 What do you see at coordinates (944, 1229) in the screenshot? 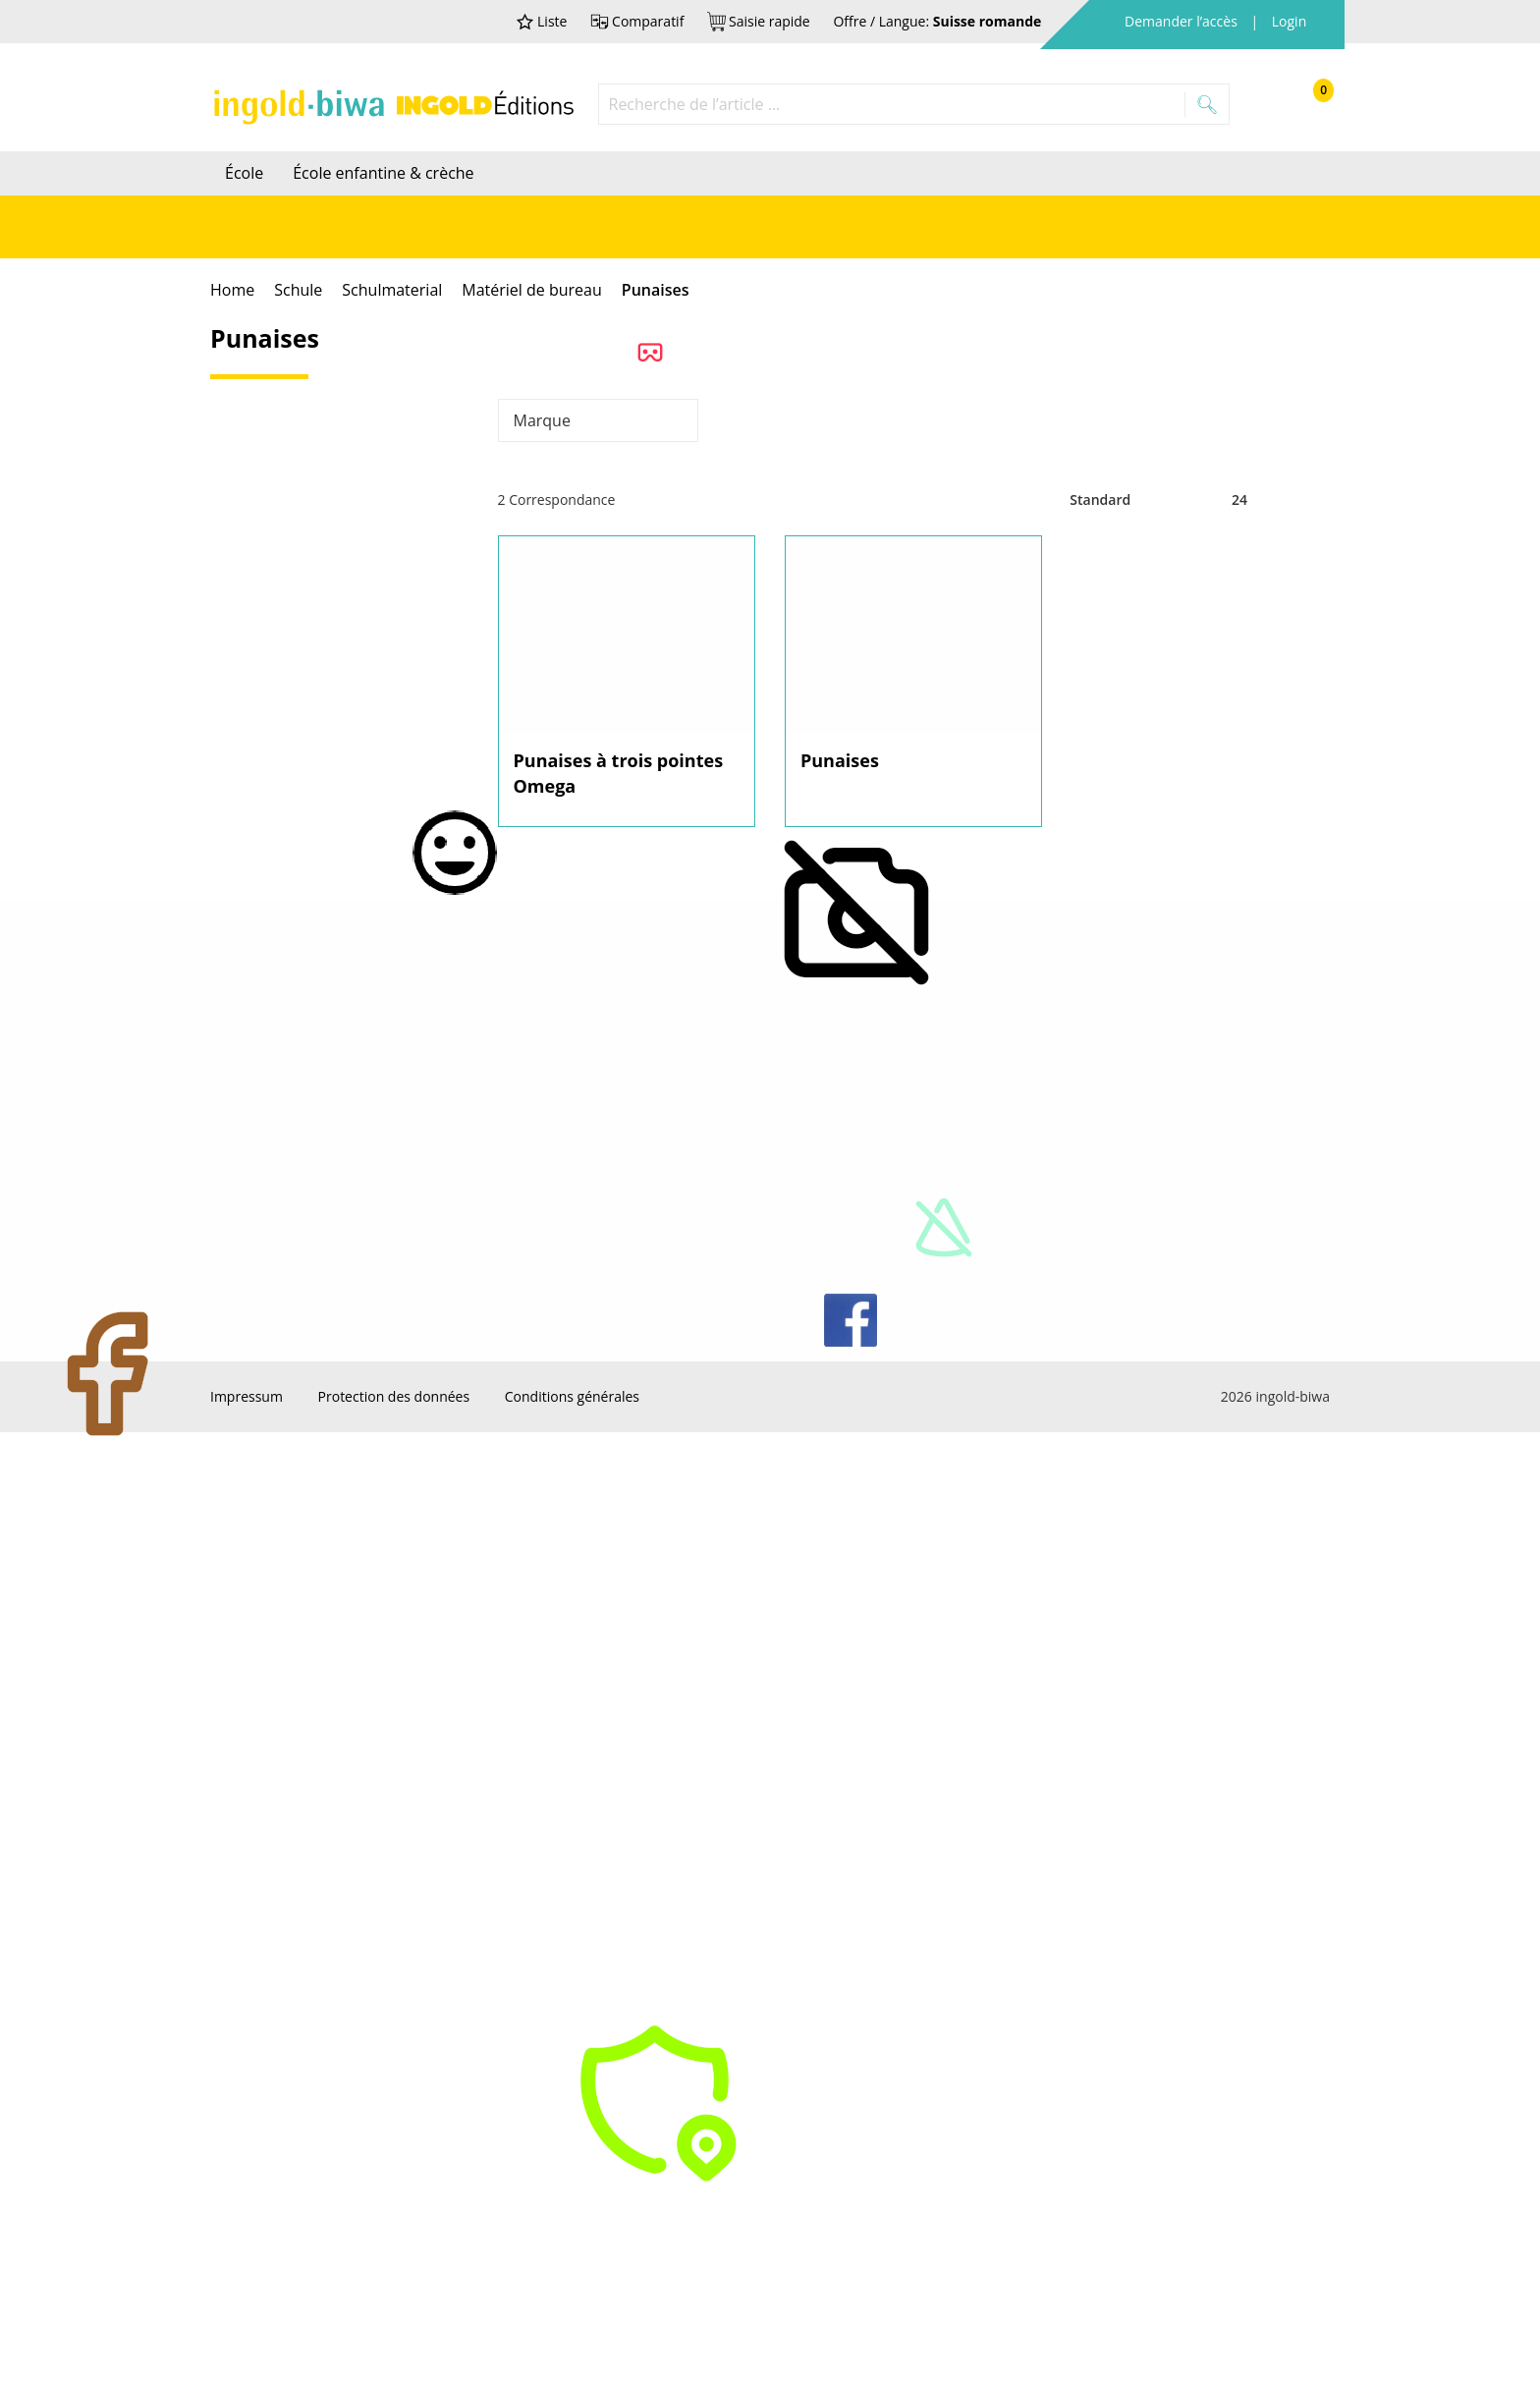
I see `disable construction or maintenance mode` at bounding box center [944, 1229].